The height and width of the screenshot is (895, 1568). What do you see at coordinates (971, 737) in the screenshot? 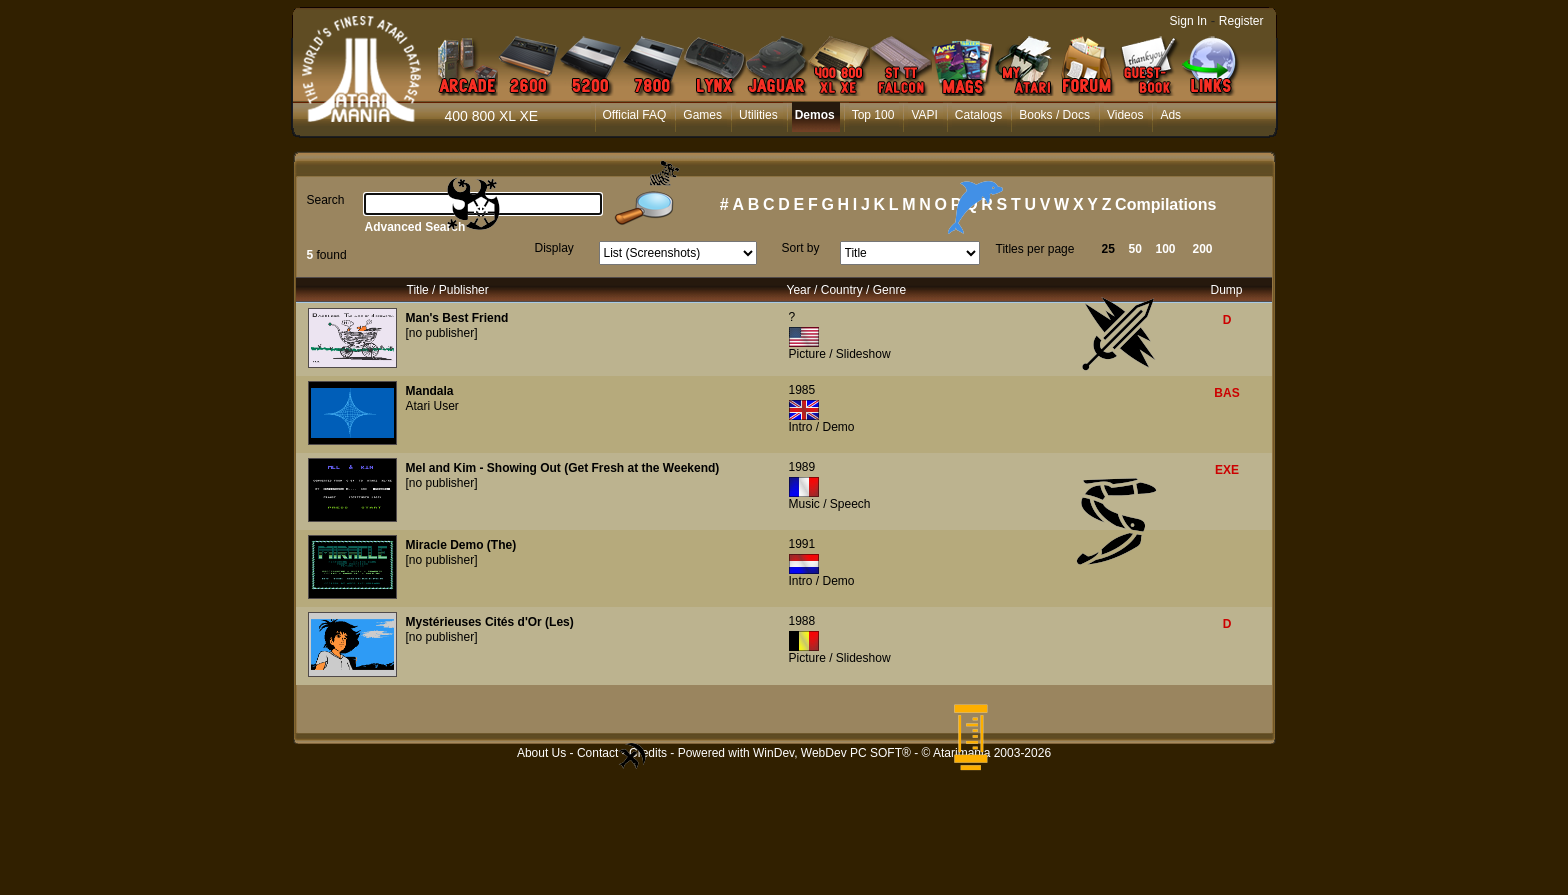
I see `view temperature or measurement settings` at bounding box center [971, 737].